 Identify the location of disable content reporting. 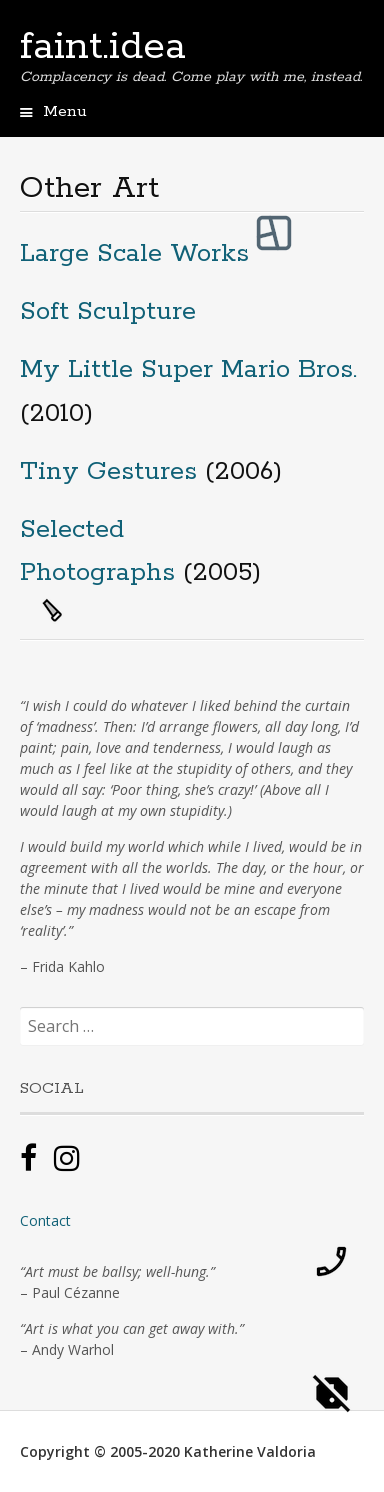
(332, 1393).